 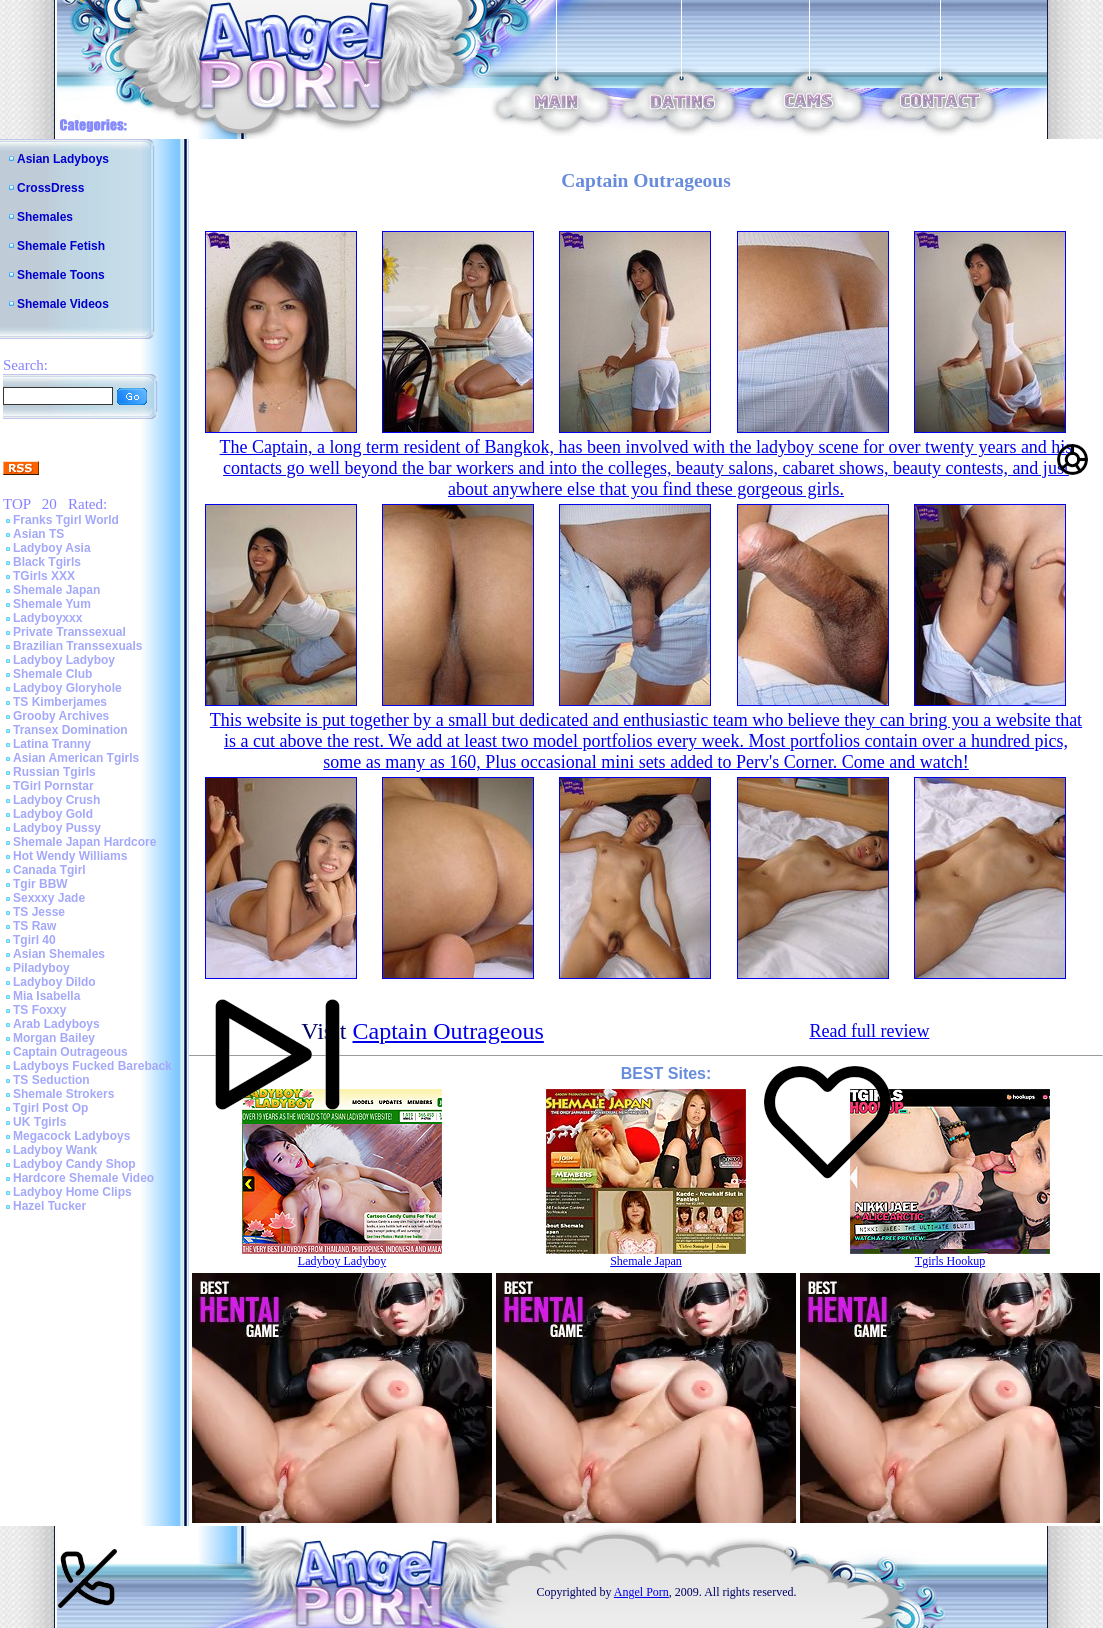 What do you see at coordinates (827, 1121) in the screenshot?
I see `add item to favorites` at bounding box center [827, 1121].